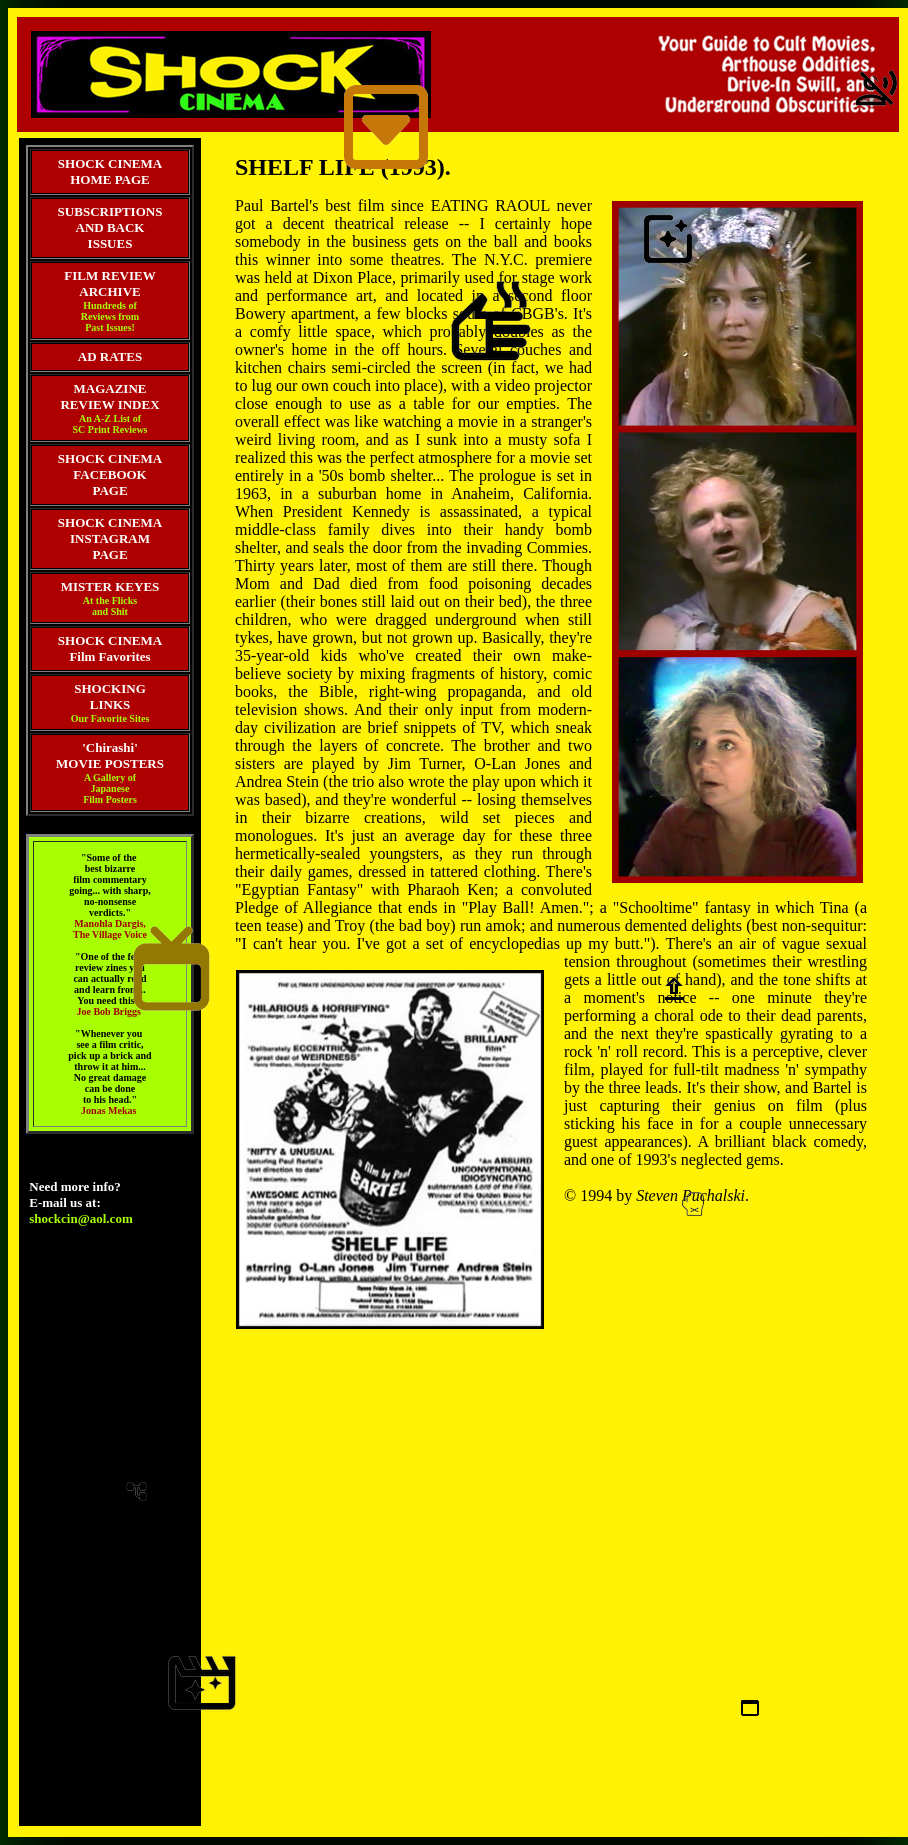  I want to click on indicates hand dryer available, so click(493, 319).